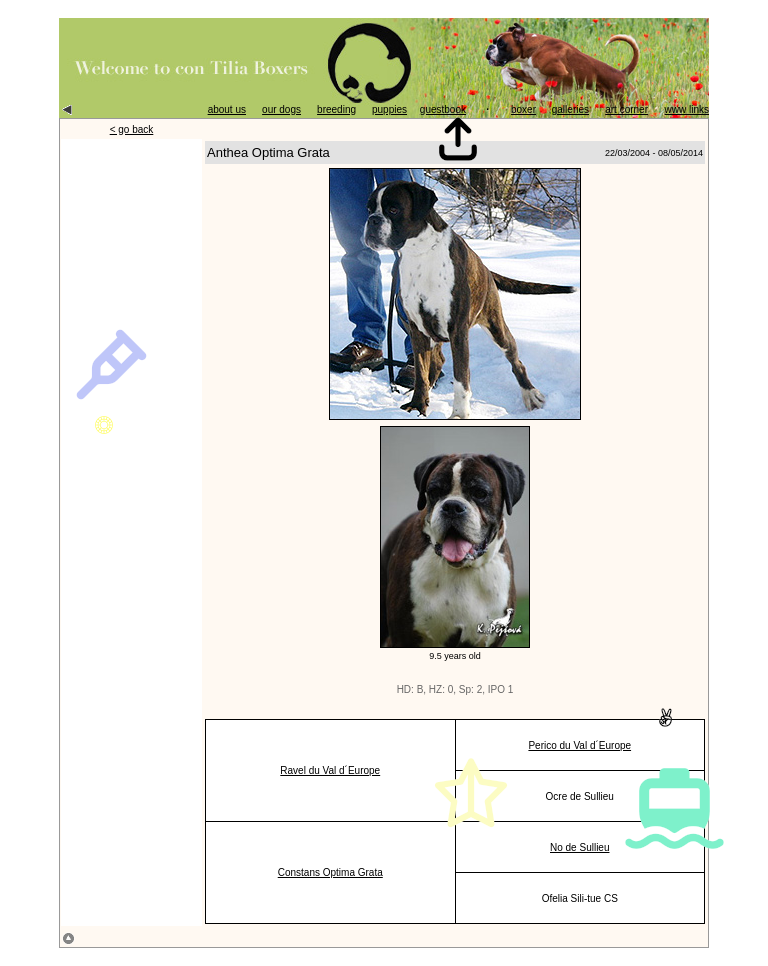 The width and height of the screenshot is (768, 966). Describe the element at coordinates (471, 796) in the screenshot. I see `indicates a partial or half-star rating` at that location.